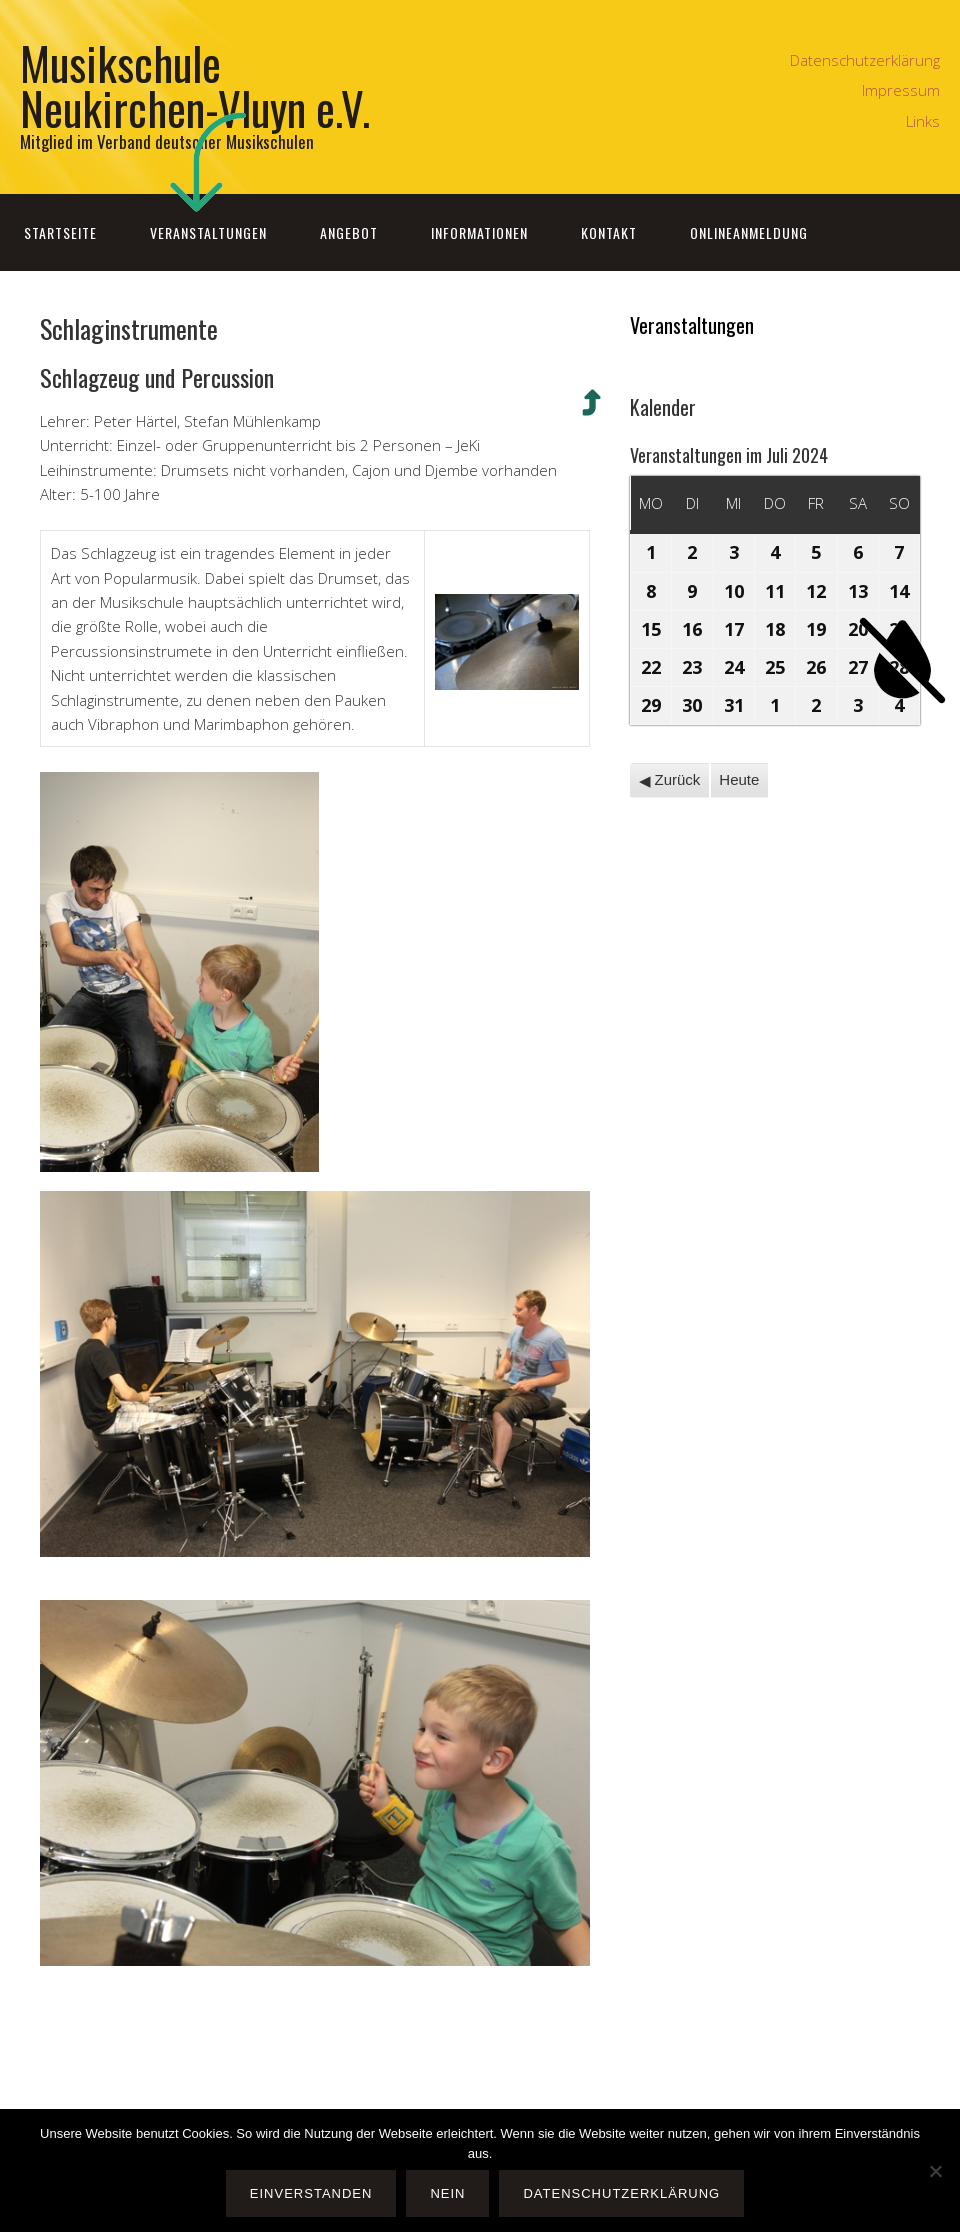 The width and height of the screenshot is (960, 2232). I want to click on go back and down in navigation, so click(208, 162).